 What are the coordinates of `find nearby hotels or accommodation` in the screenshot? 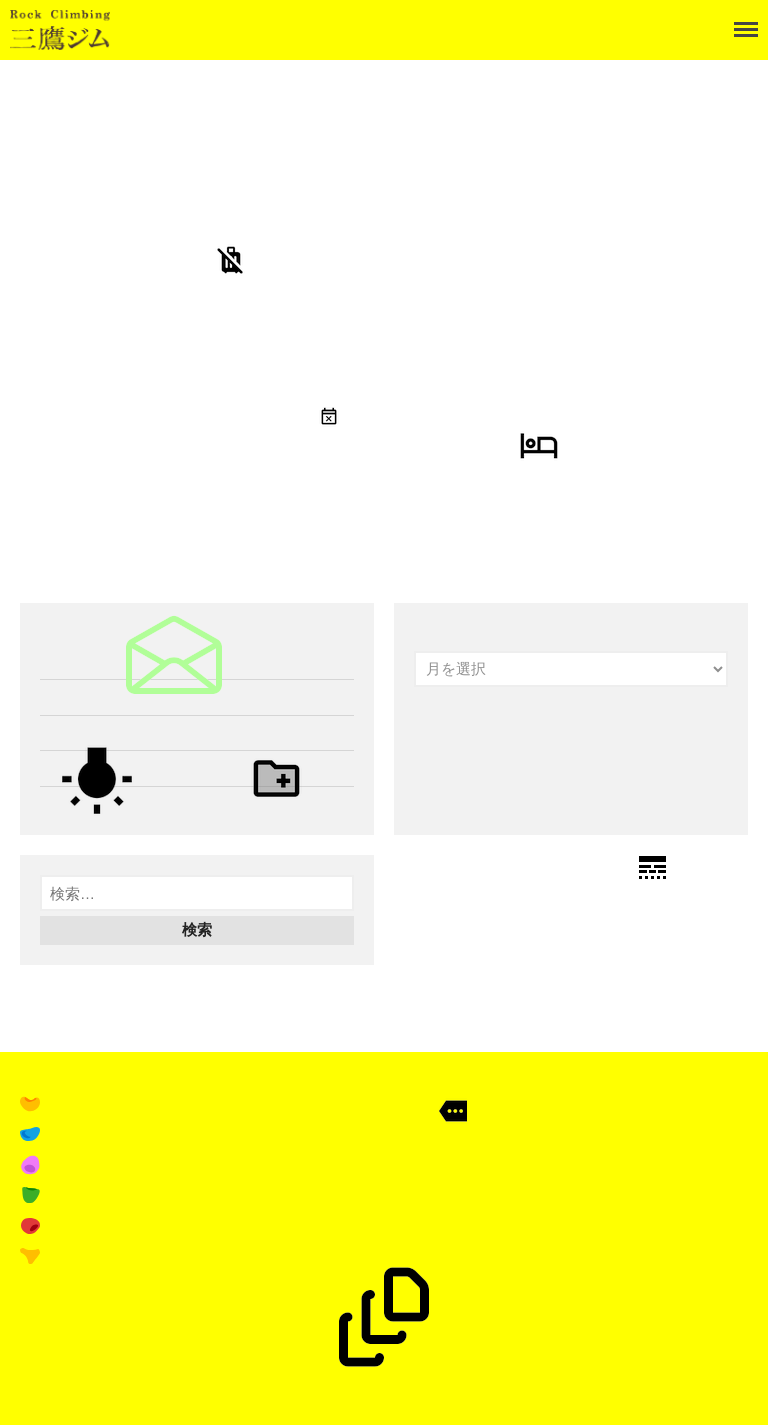 It's located at (539, 445).